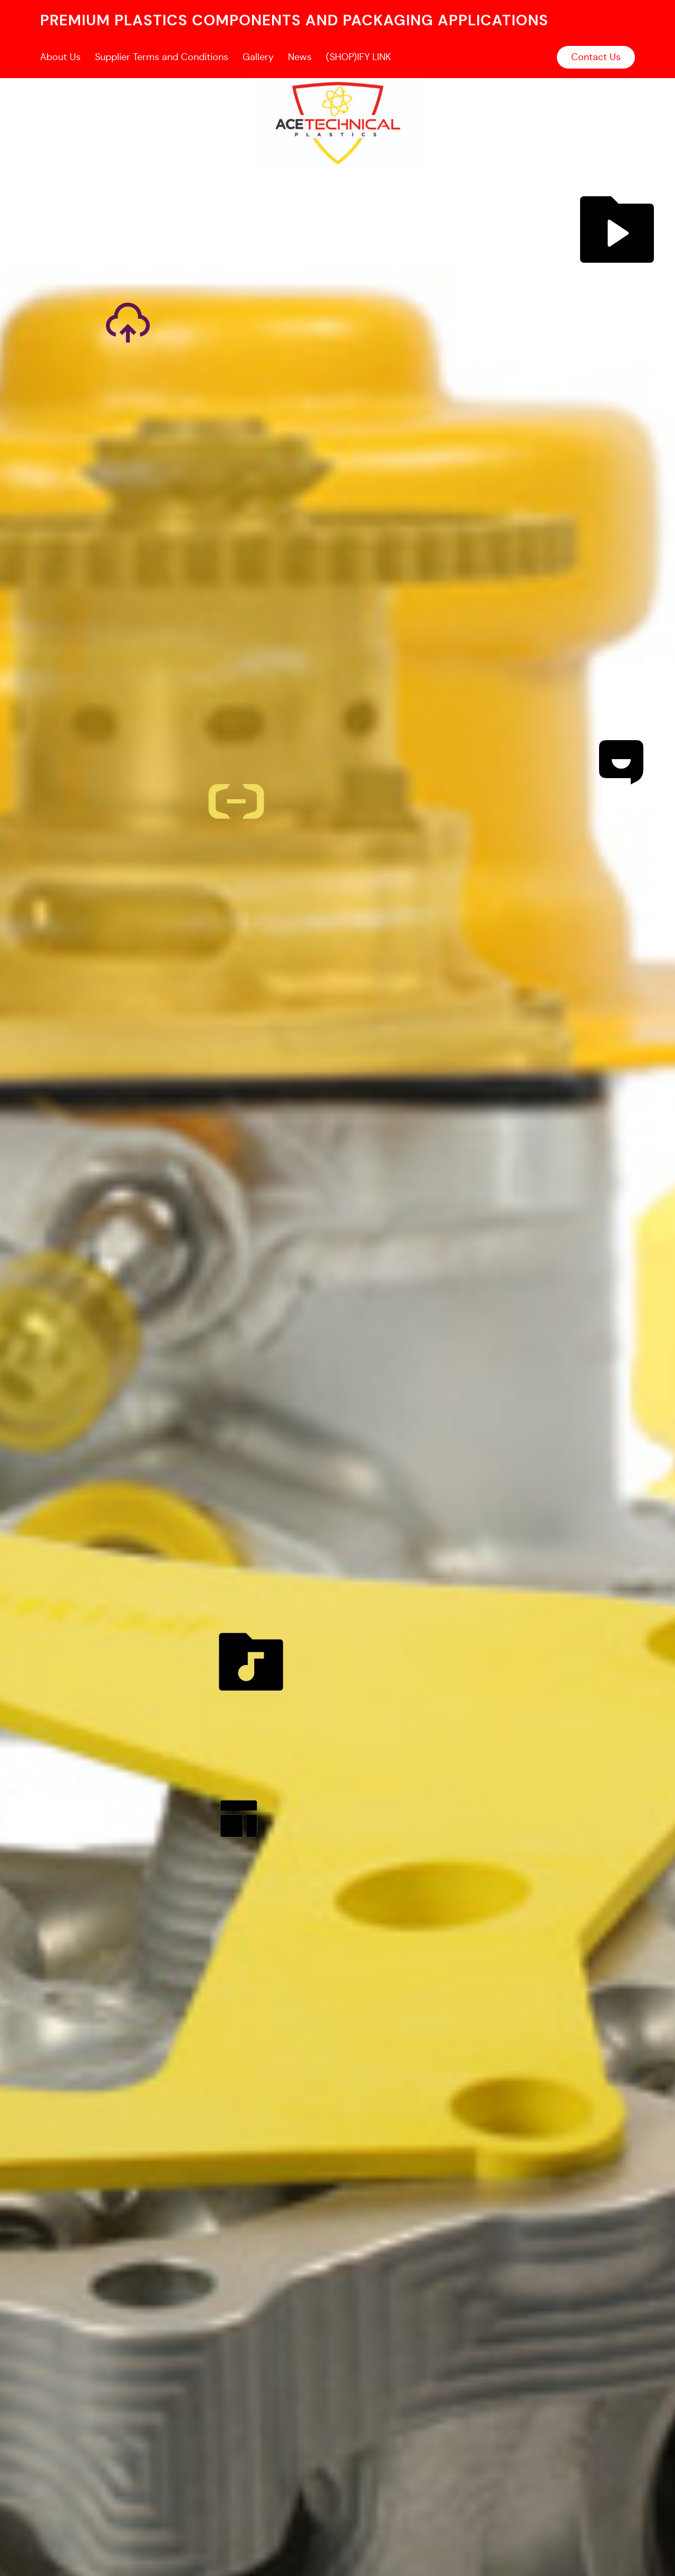 The height and width of the screenshot is (2576, 675). I want to click on upload file to cloud storage, so click(128, 322).